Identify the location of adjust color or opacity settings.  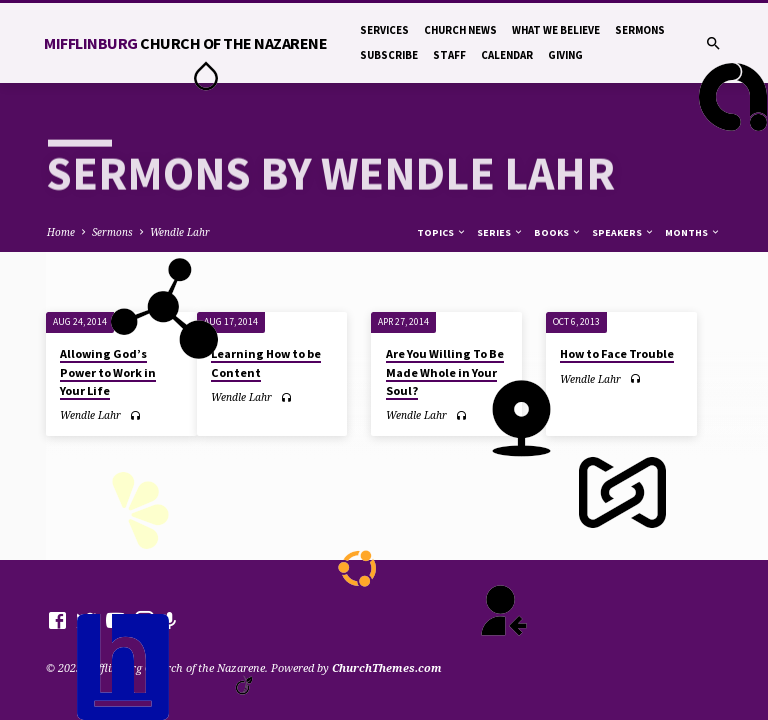
(206, 77).